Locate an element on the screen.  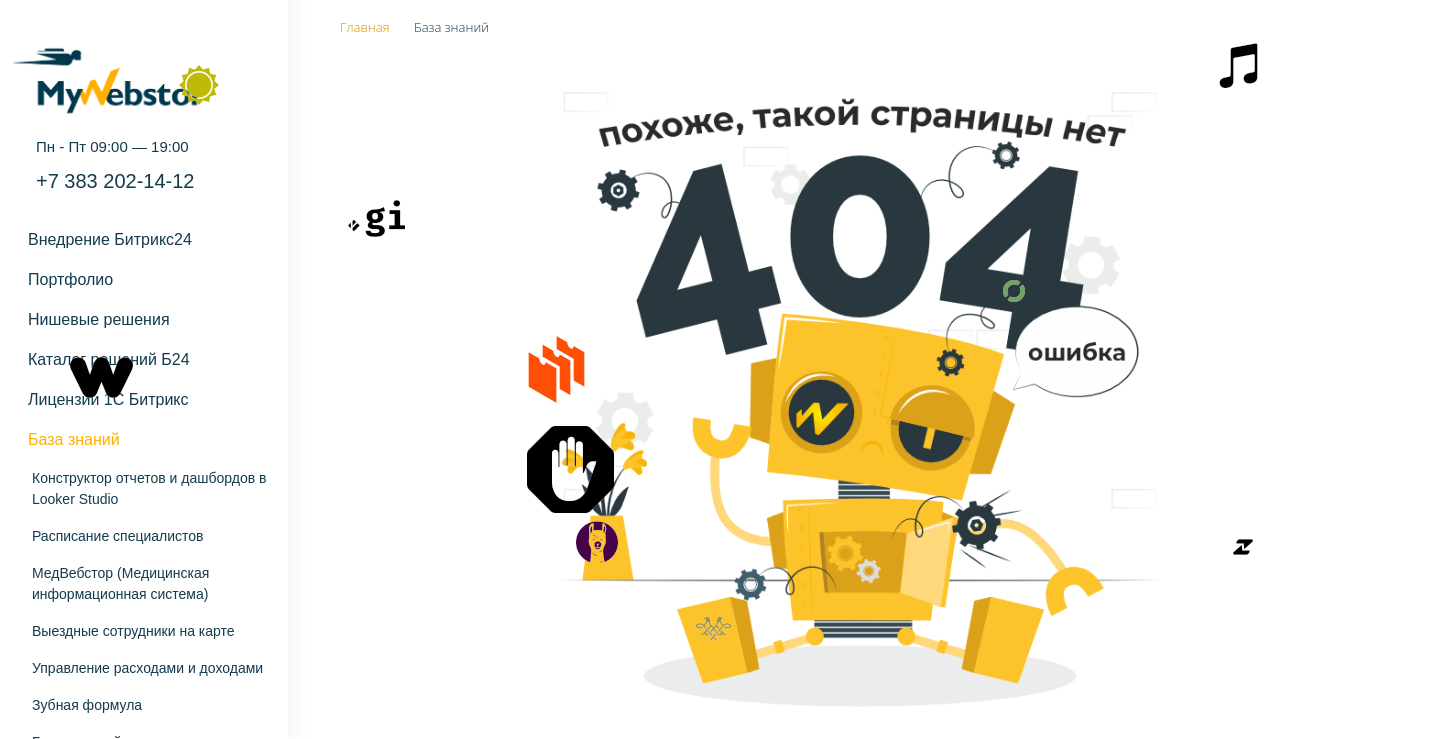
open rustdesk remote desktop application is located at coordinates (1014, 291).